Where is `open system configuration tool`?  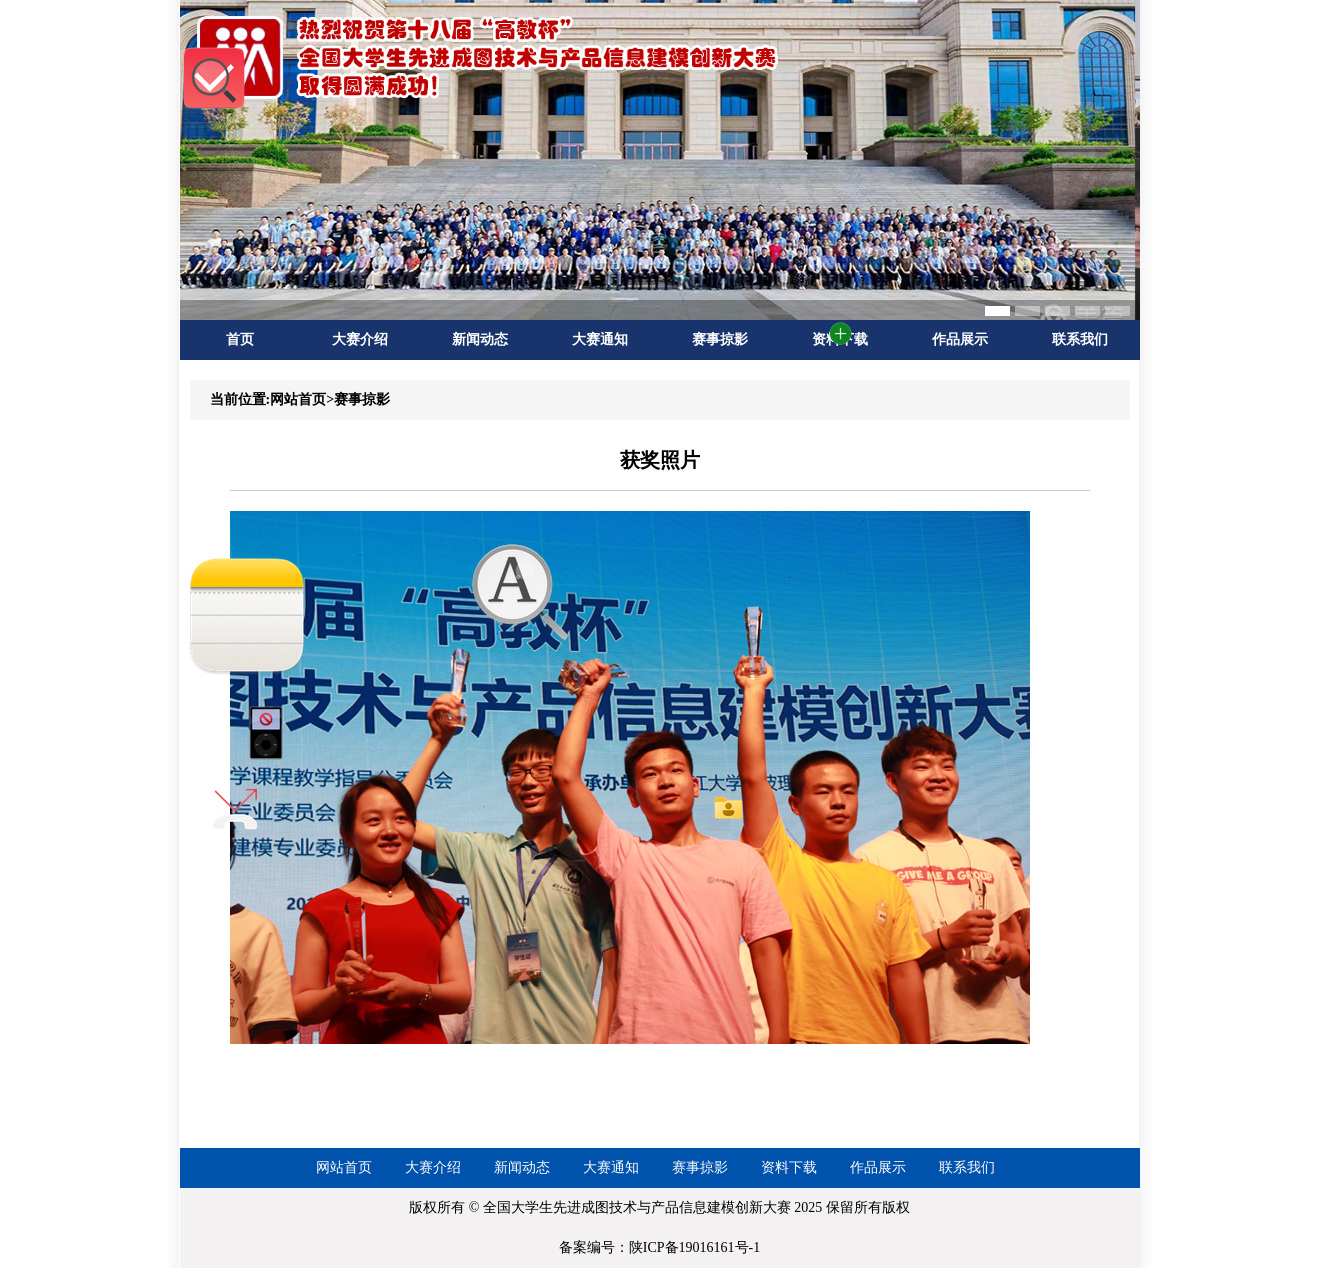
open system configuration tool is located at coordinates (214, 78).